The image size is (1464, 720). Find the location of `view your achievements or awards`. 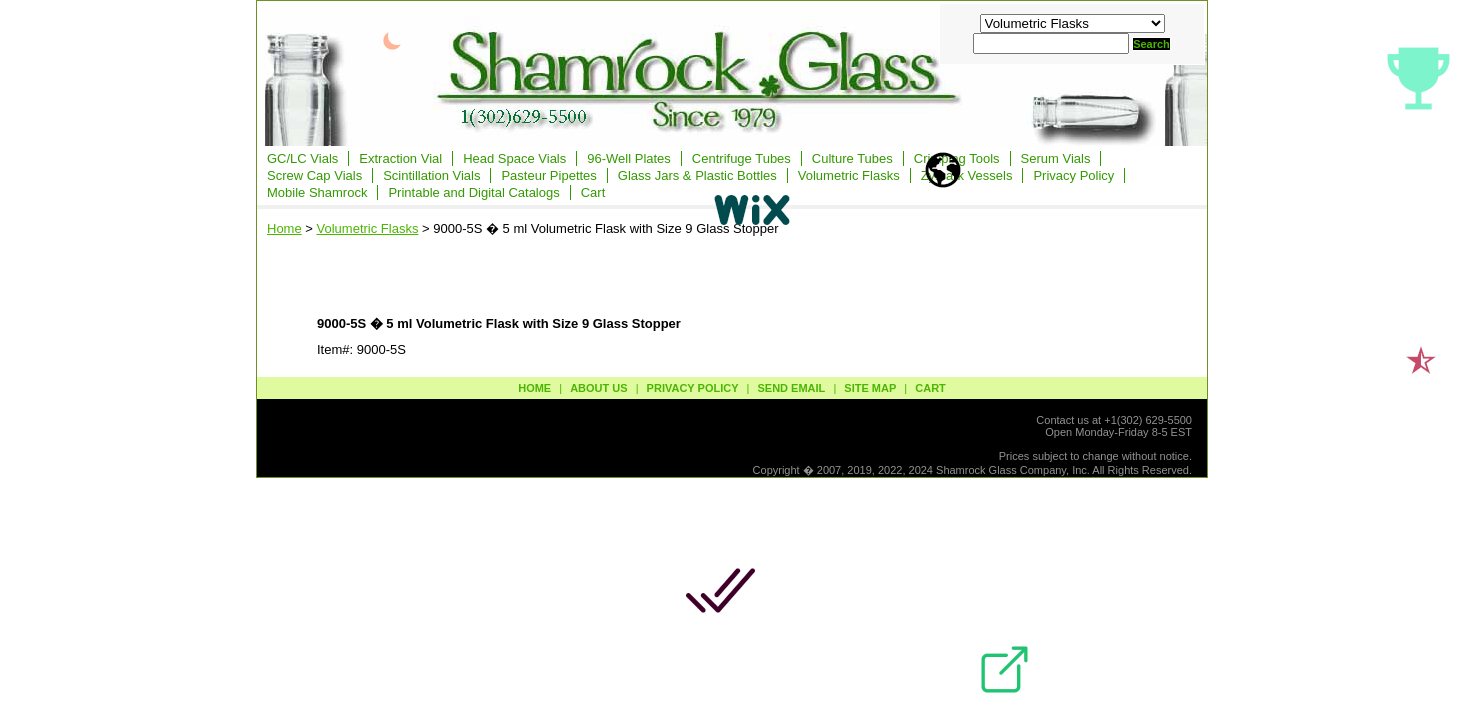

view your achievements or awards is located at coordinates (1418, 78).